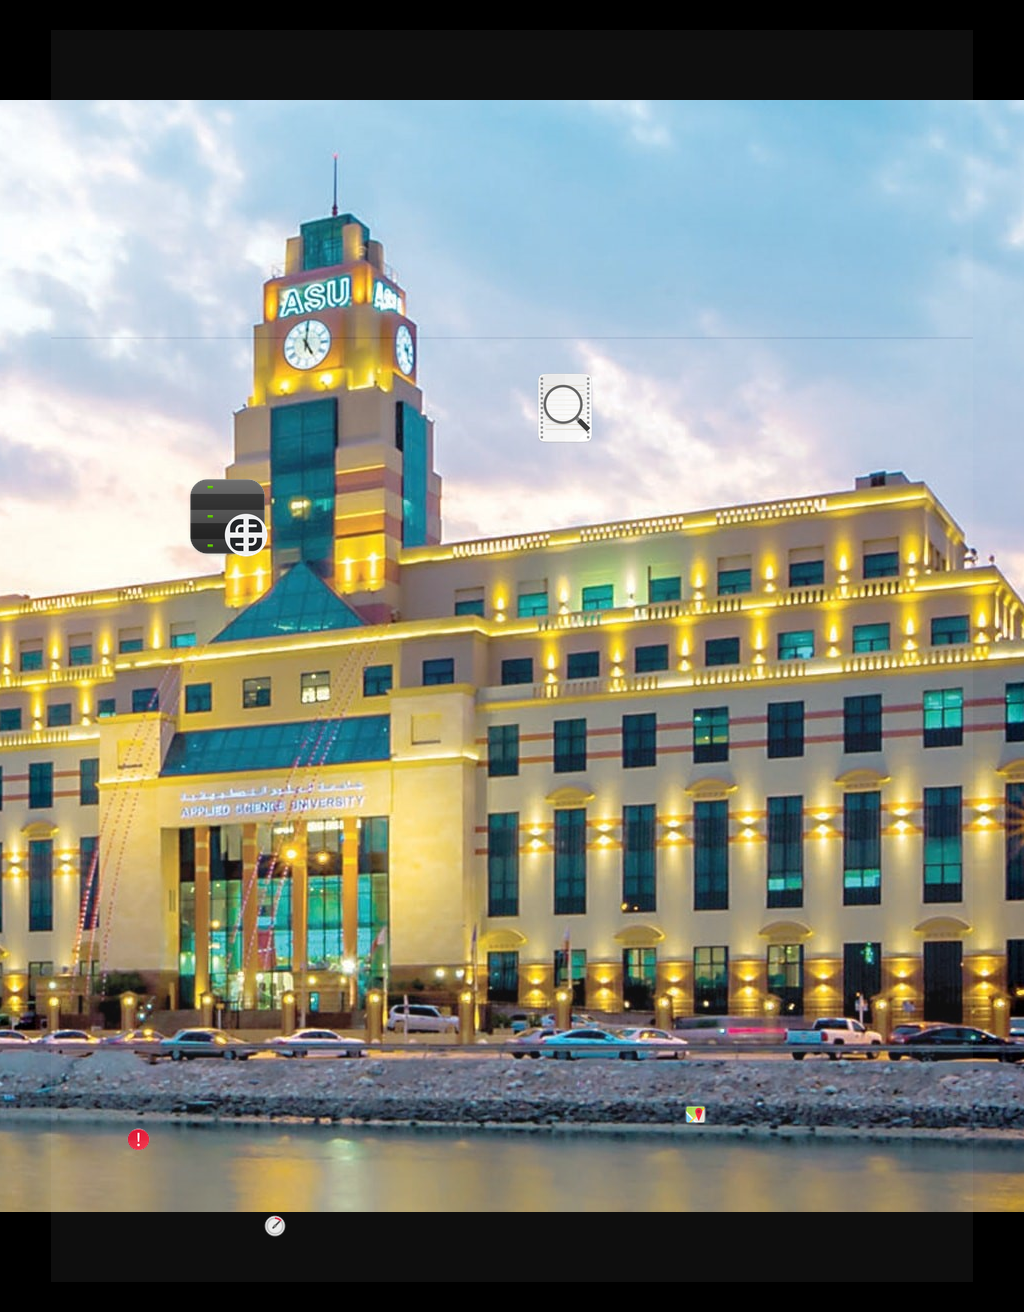  I want to click on configure windows network sharing settings, so click(227, 516).